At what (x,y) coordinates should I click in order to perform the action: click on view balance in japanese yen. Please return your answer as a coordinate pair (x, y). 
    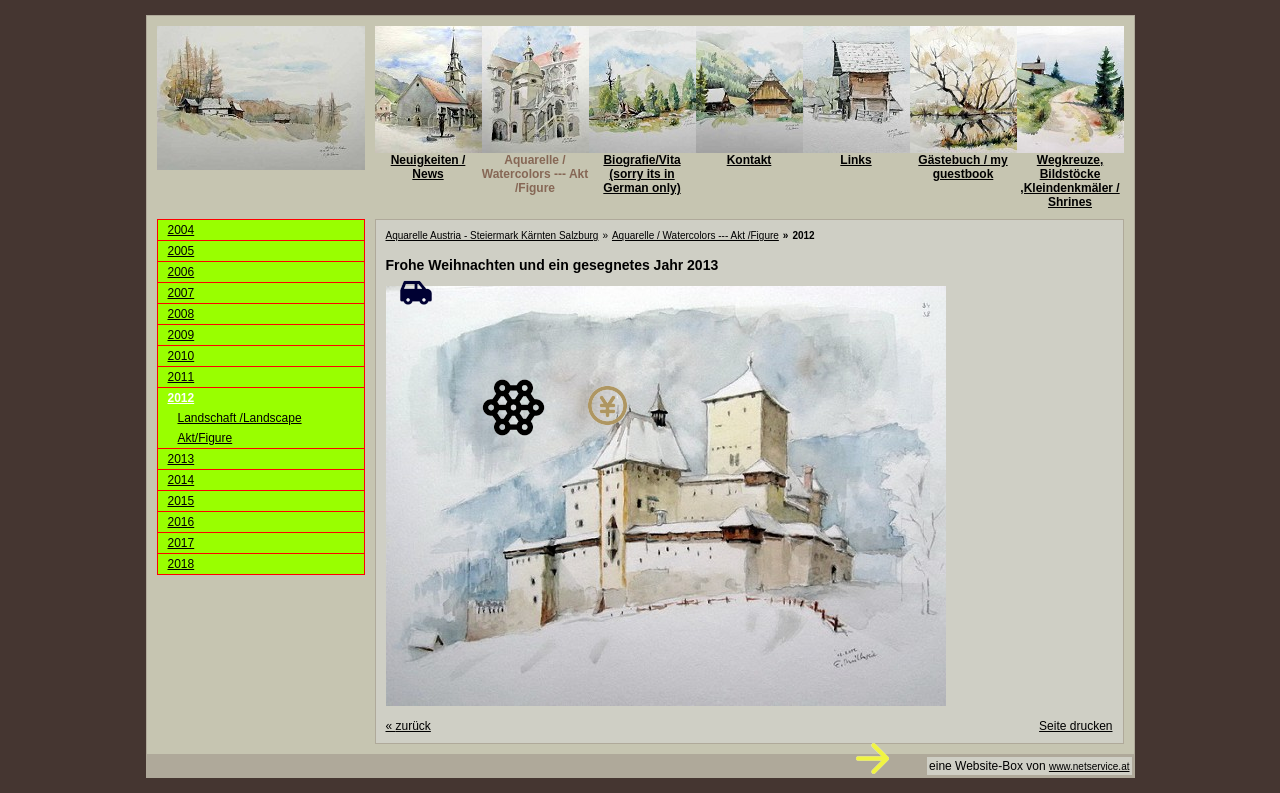
    Looking at the image, I should click on (607, 405).